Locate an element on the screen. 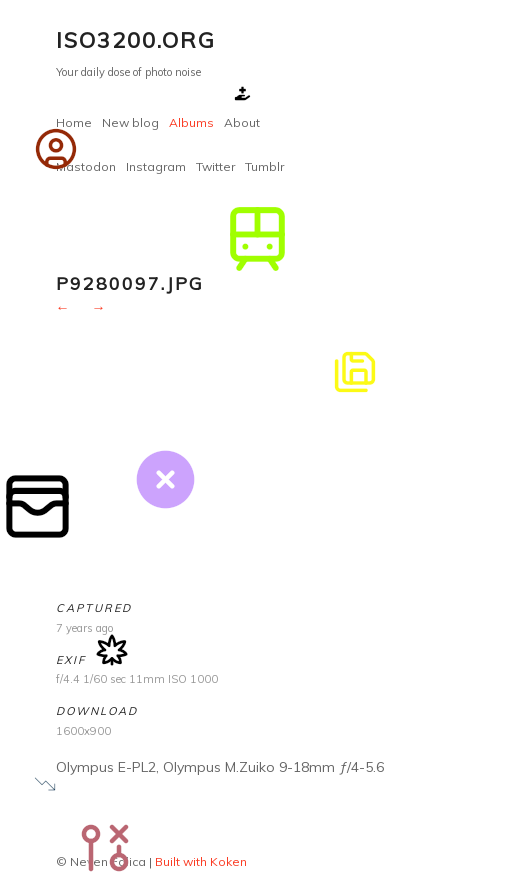 This screenshot has height=891, width=531. view your profile is located at coordinates (56, 149).